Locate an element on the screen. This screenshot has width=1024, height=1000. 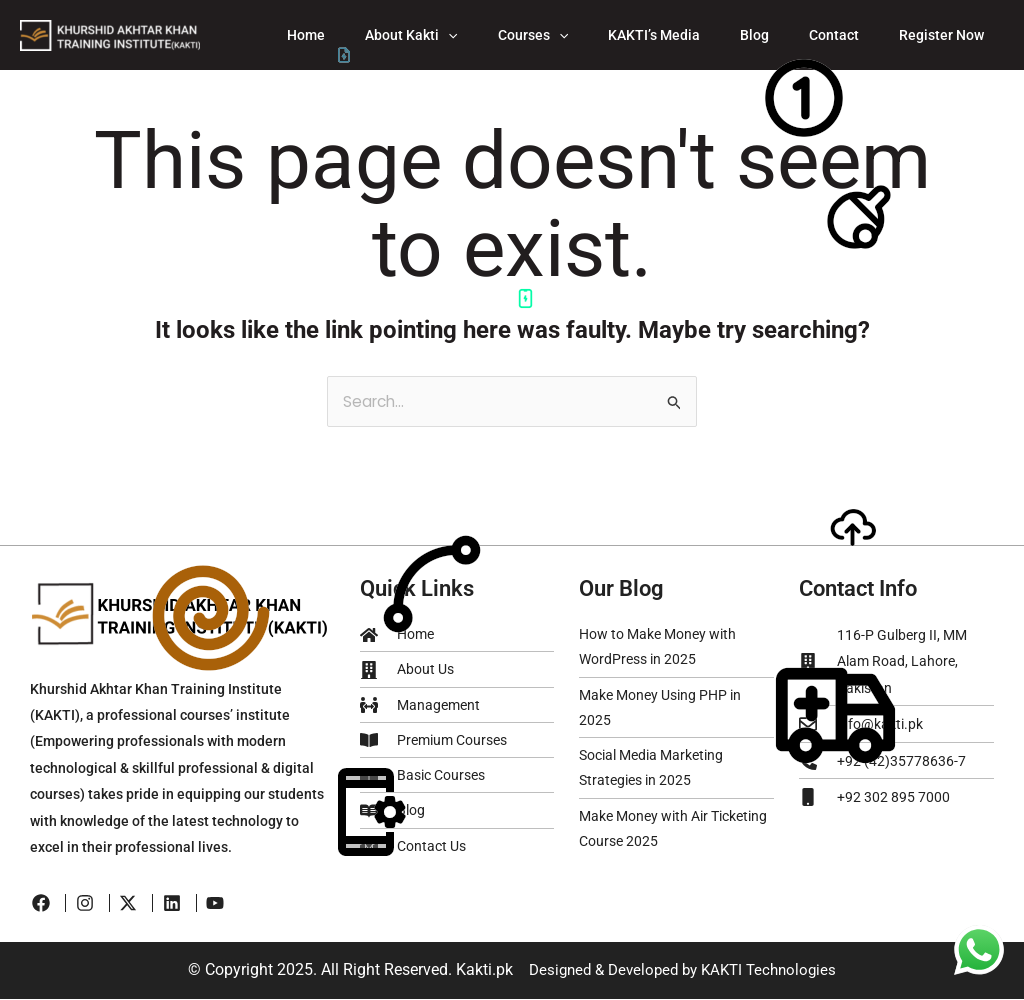
upload file to cloud storage is located at coordinates (852, 525).